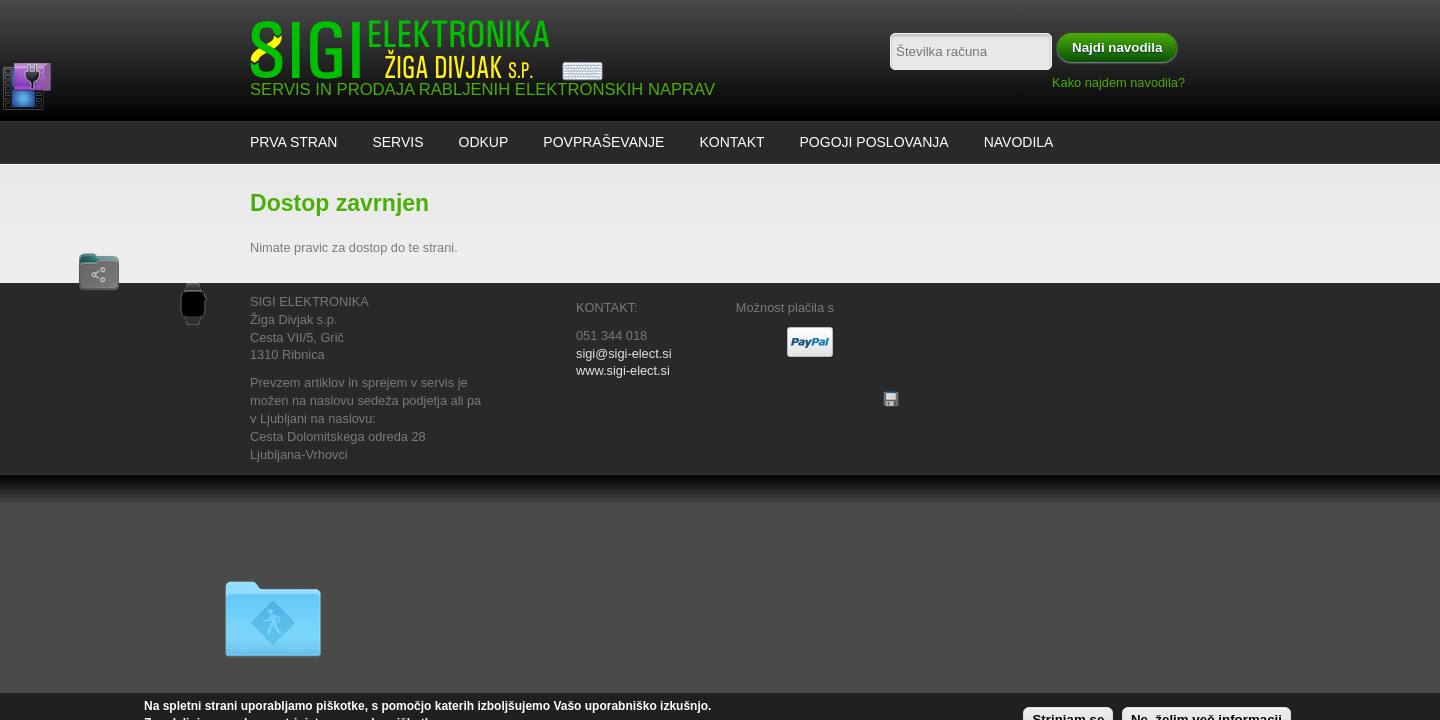 This screenshot has width=1440, height=720. What do you see at coordinates (273, 619) in the screenshot?
I see `access the public folder for shared files` at bounding box center [273, 619].